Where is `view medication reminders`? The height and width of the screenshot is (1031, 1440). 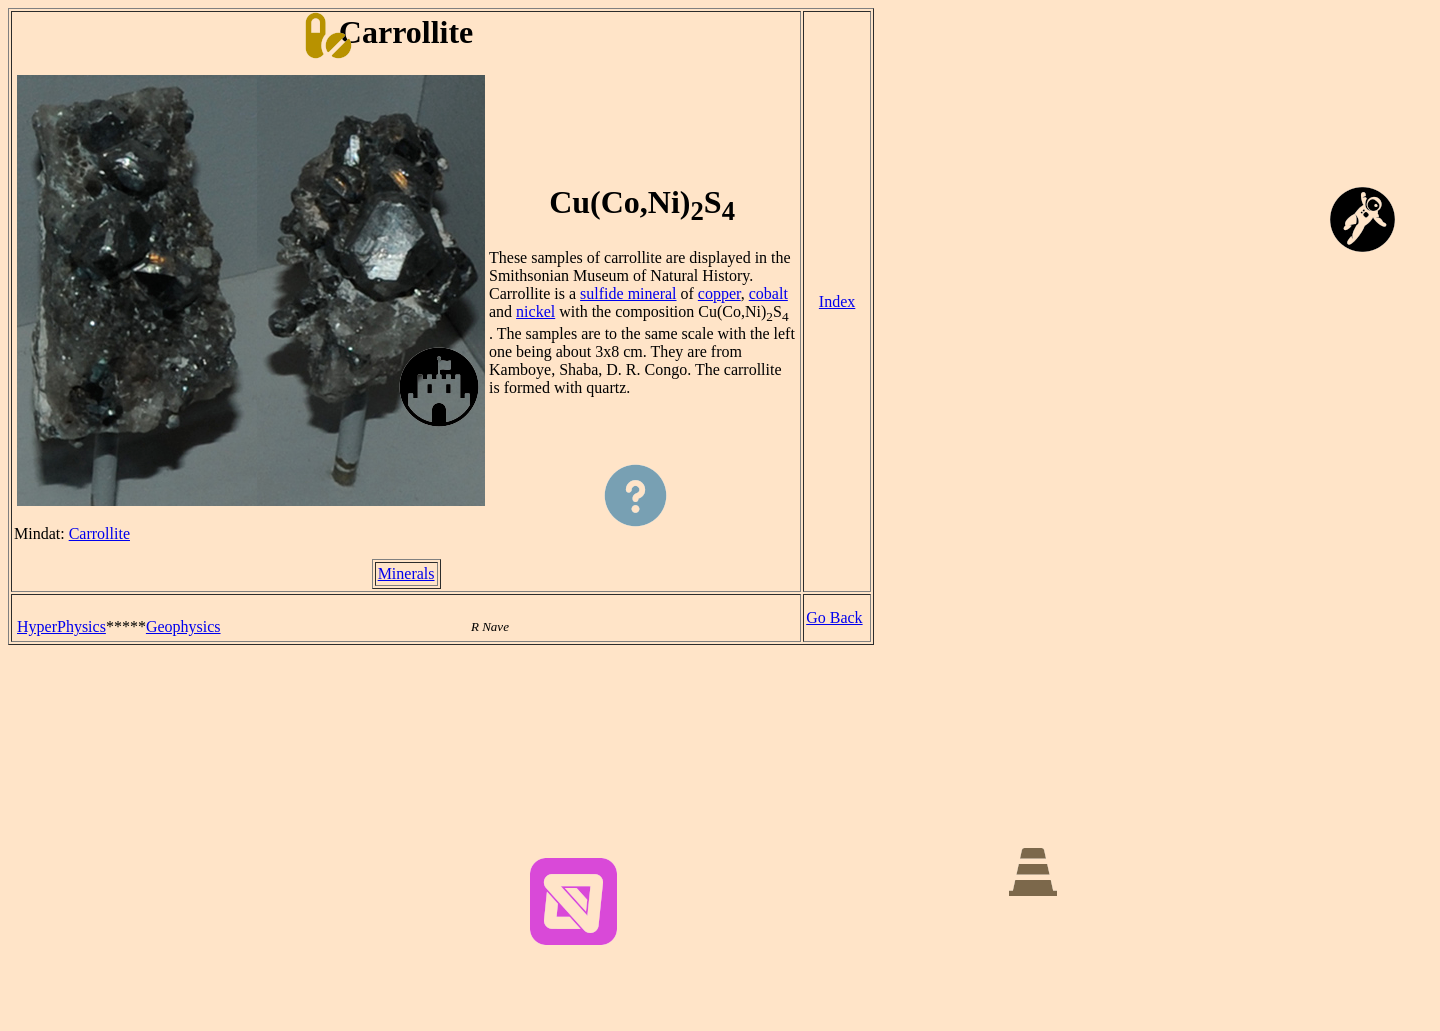
view medication reminders is located at coordinates (328, 35).